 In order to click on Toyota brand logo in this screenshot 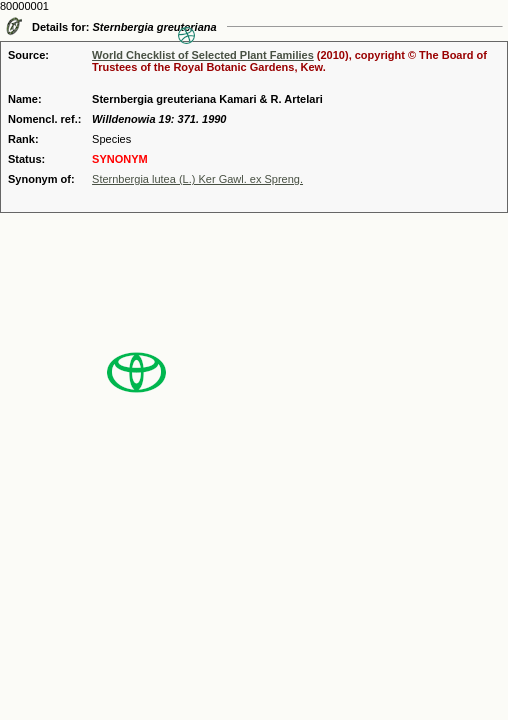, I will do `click(136, 372)`.